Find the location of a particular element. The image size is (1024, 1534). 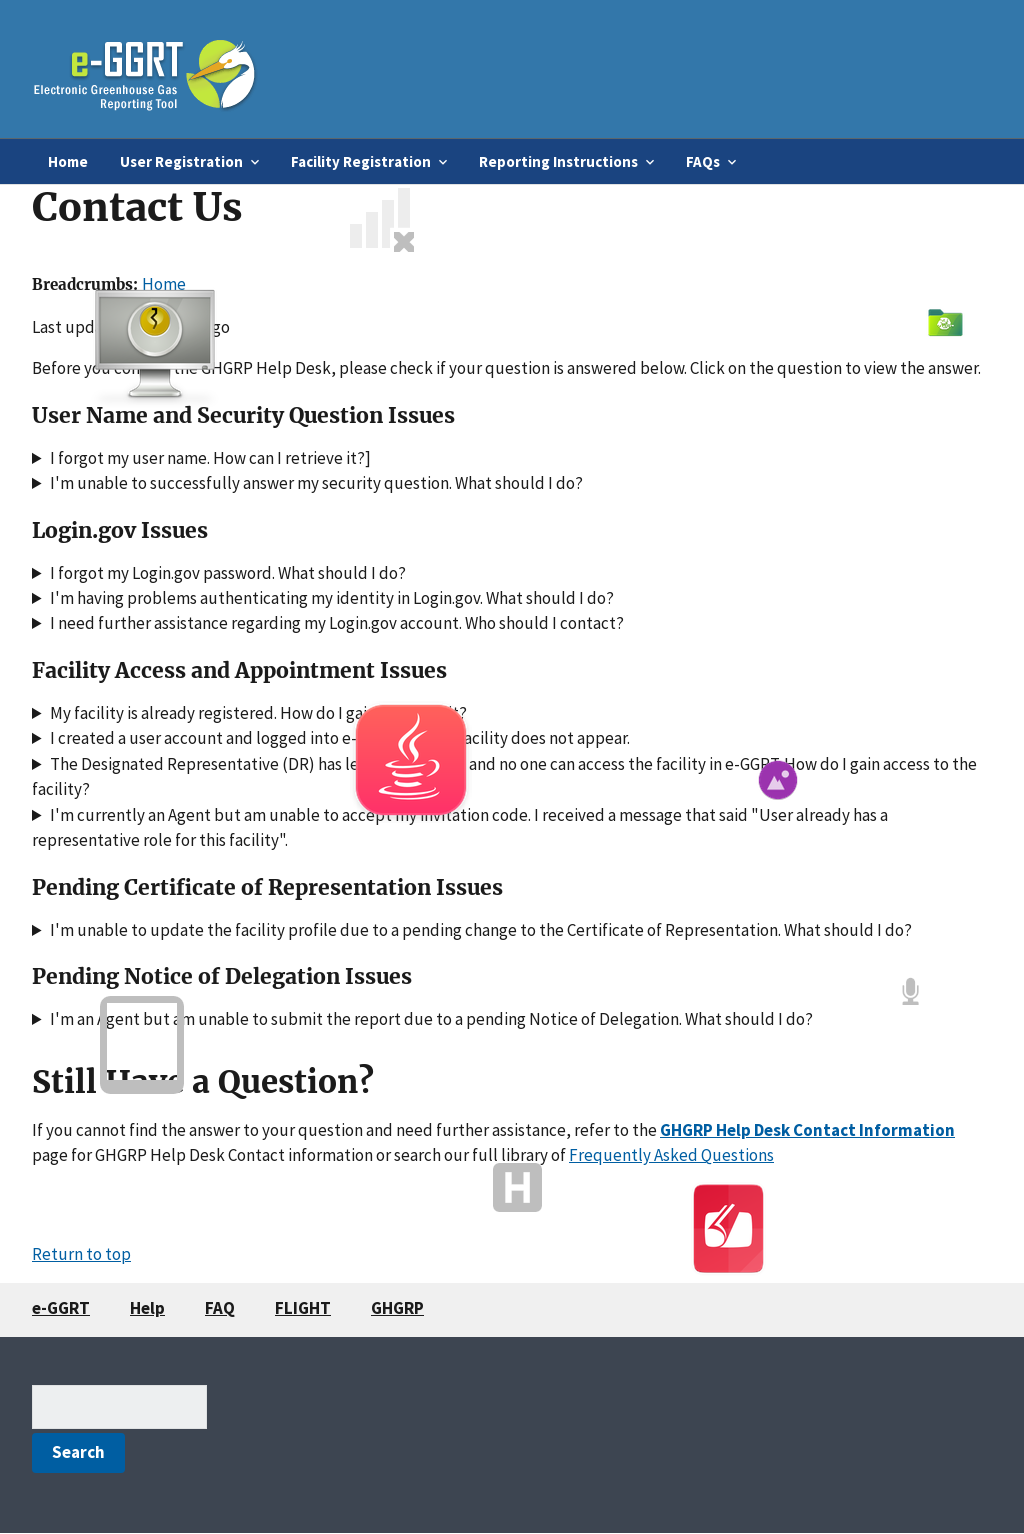

postscript or vector document file is located at coordinates (728, 1228).